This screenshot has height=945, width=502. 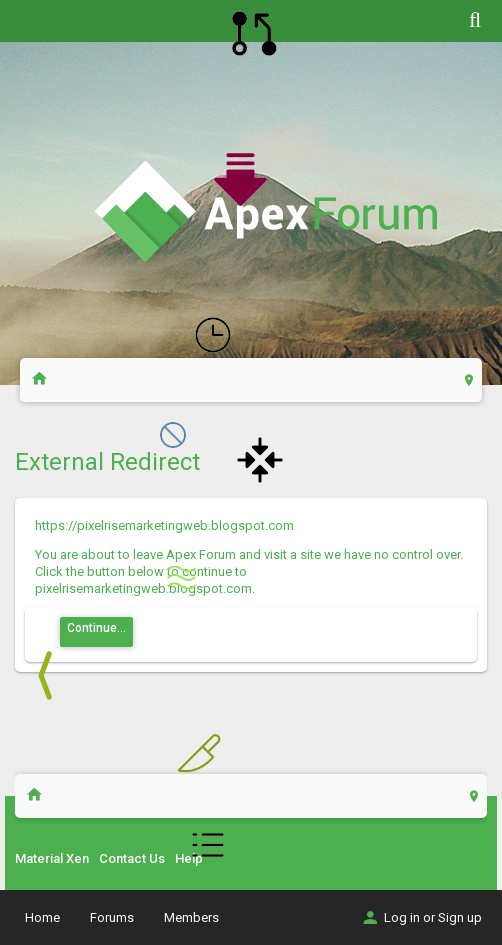 I want to click on access cutting or slicing tools, so click(x=199, y=754).